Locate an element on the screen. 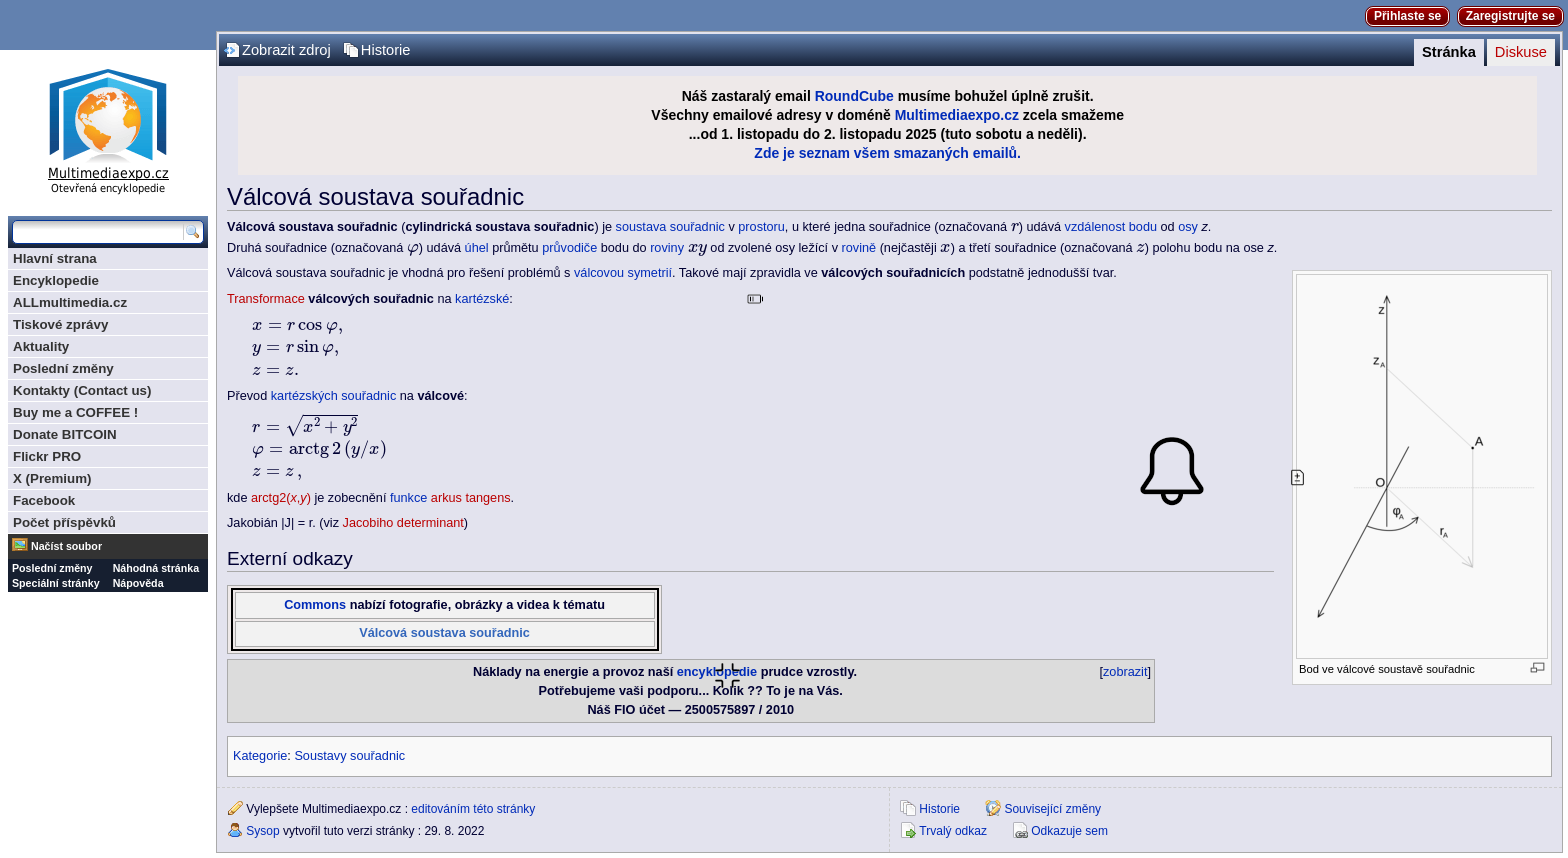 Image resolution: width=1568 pixels, height=858 pixels. view notifications is located at coordinates (1172, 472).